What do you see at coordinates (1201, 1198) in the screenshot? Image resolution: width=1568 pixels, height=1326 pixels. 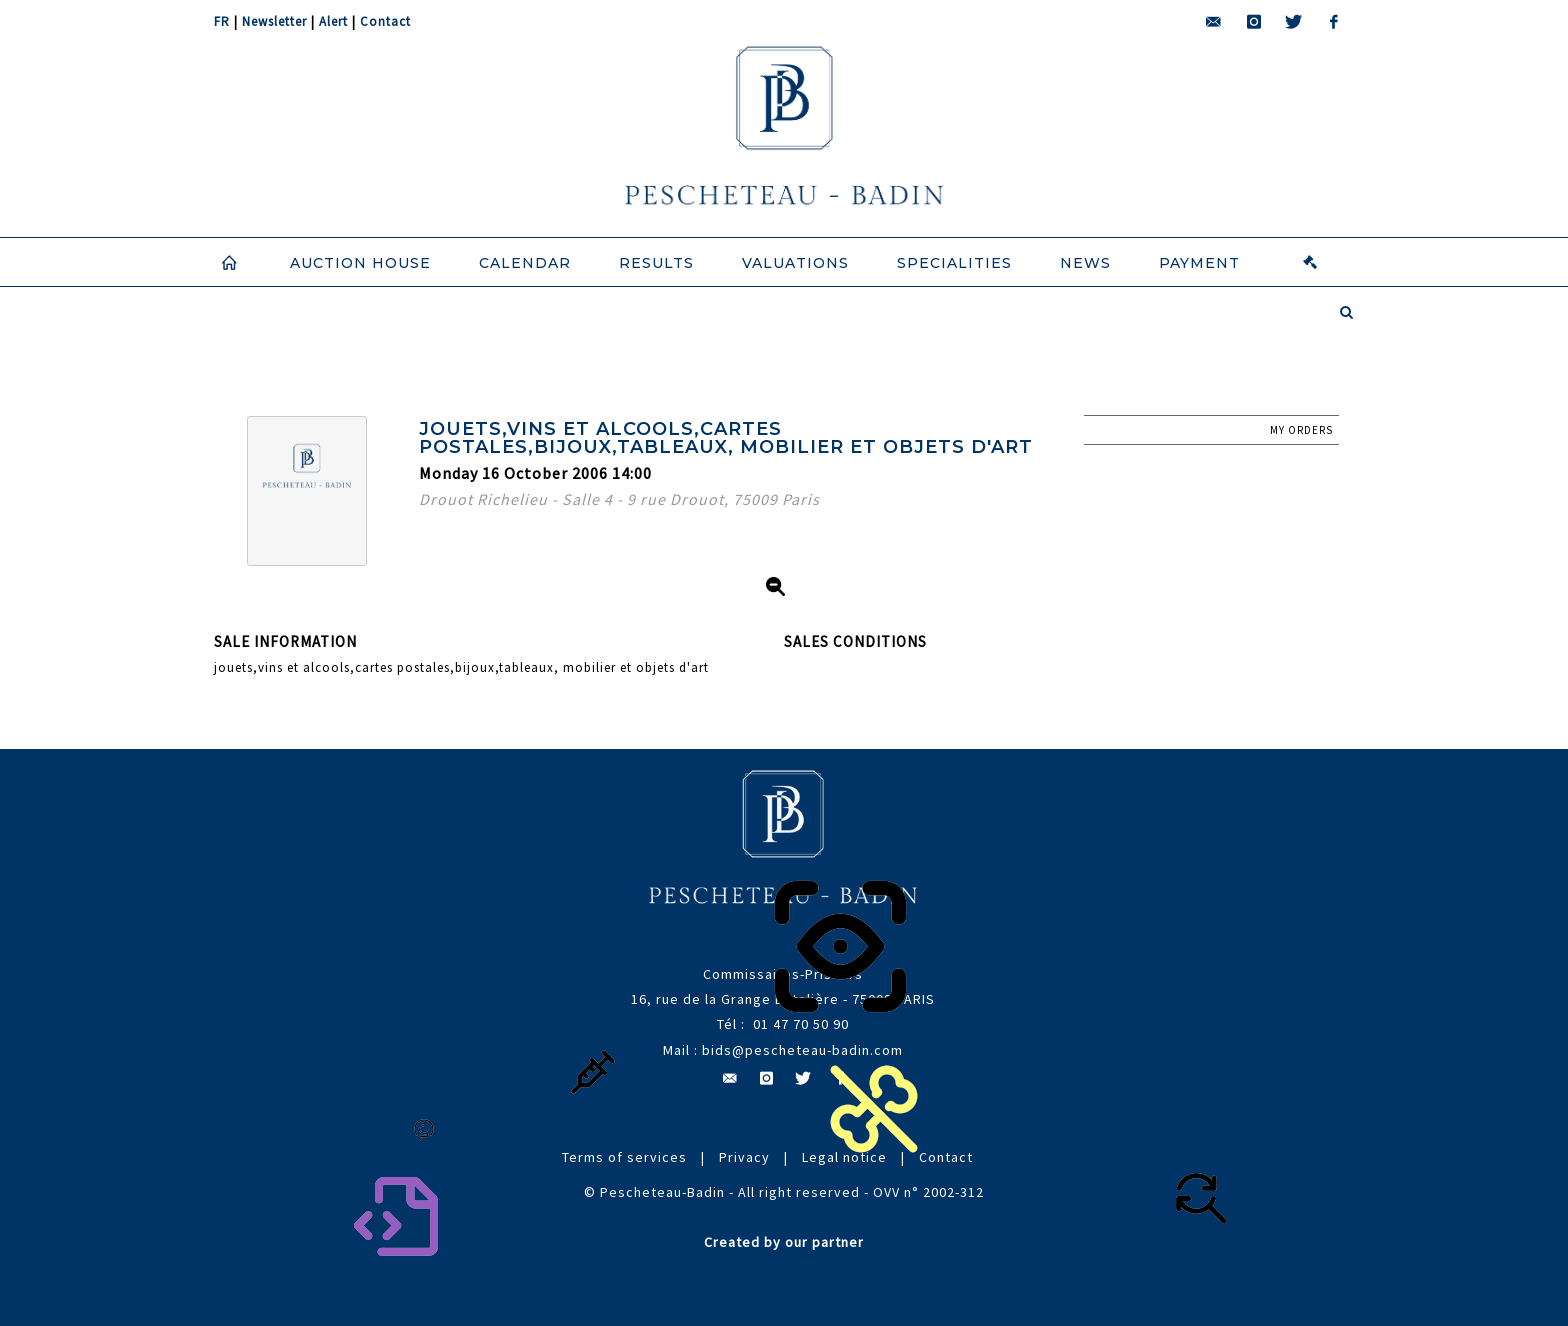 I see `replace current search or find another result` at bounding box center [1201, 1198].